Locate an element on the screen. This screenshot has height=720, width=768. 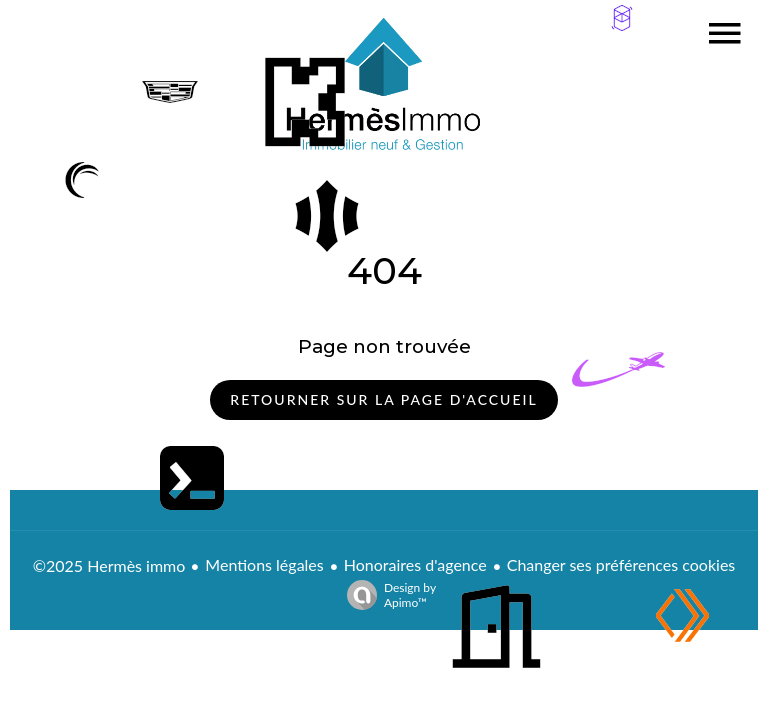
fantom blockchain network logo is located at coordinates (622, 18).